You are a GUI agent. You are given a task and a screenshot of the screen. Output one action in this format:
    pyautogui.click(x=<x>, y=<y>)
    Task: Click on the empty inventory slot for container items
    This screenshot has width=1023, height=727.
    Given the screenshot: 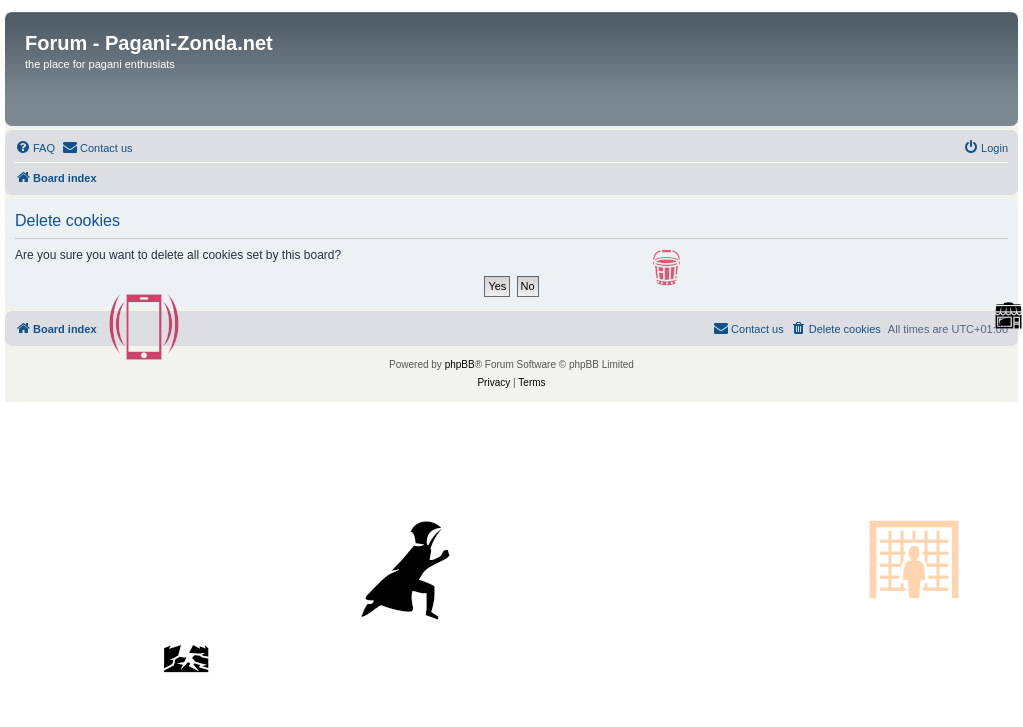 What is the action you would take?
    pyautogui.click(x=666, y=266)
    